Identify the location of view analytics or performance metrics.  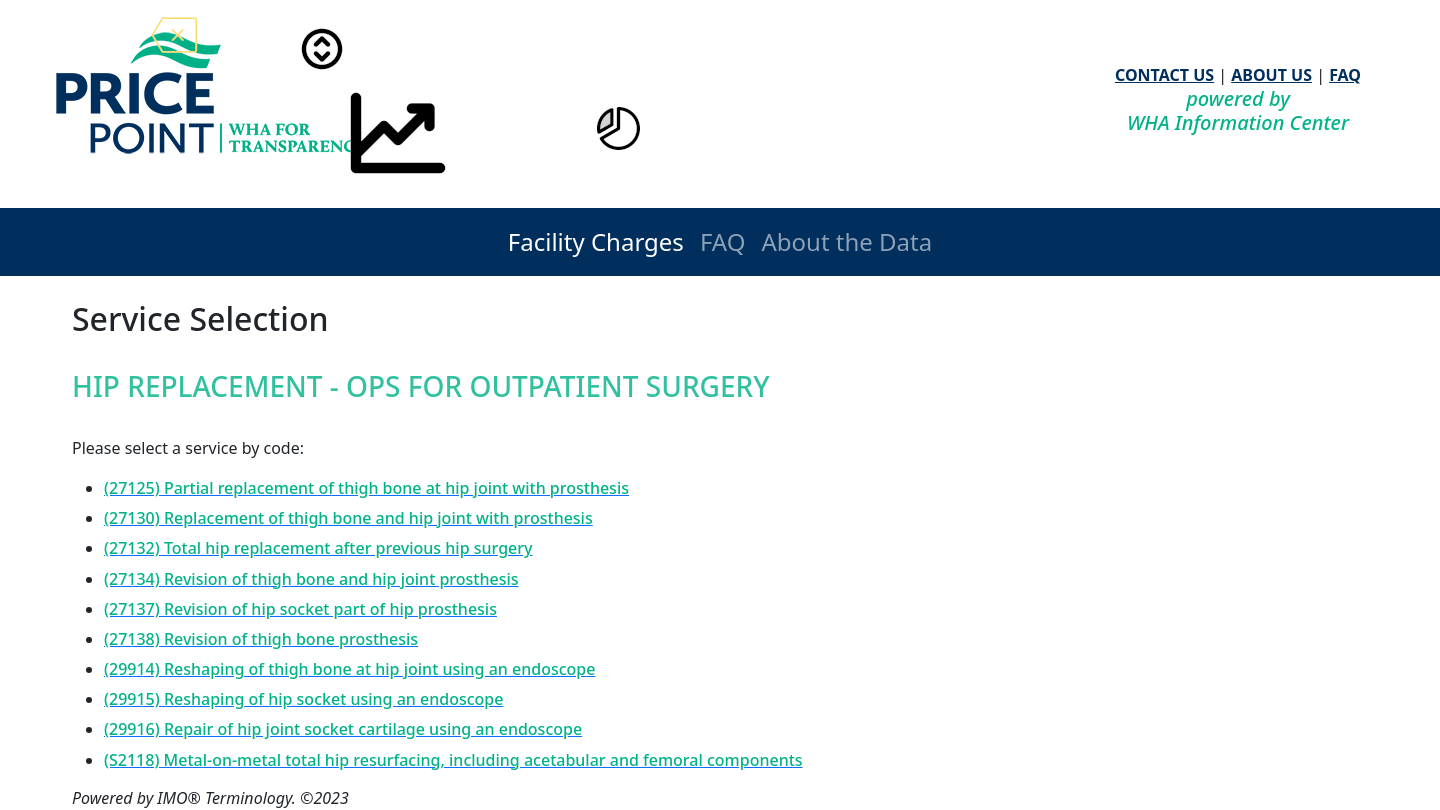
(398, 133).